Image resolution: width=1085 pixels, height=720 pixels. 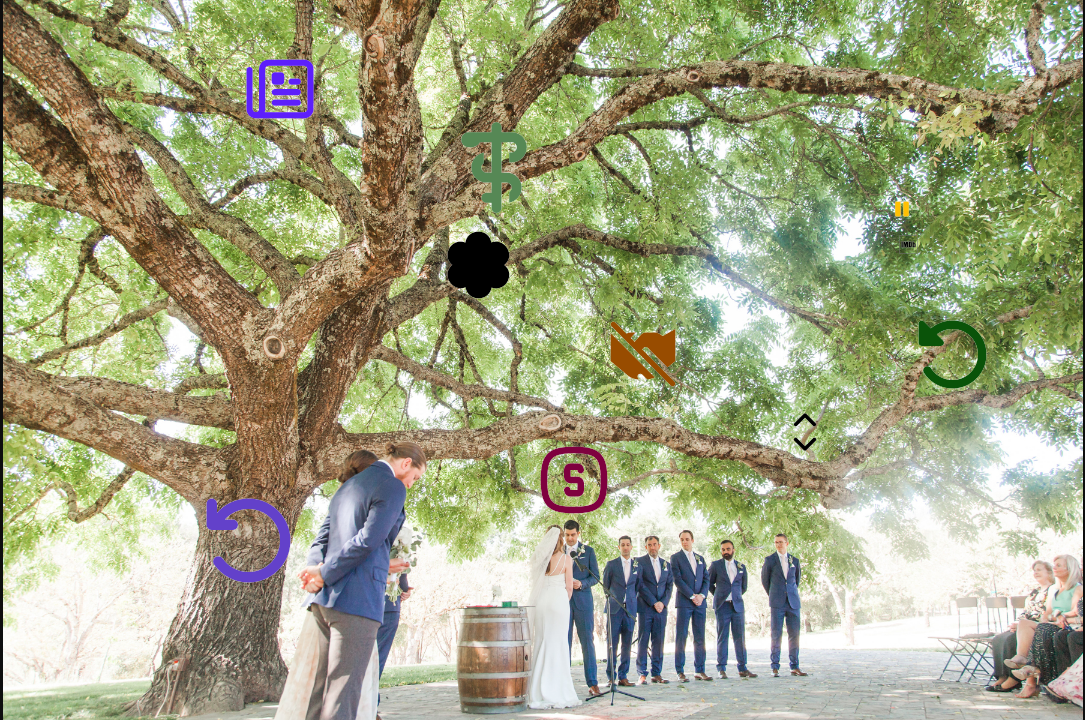 I want to click on indicates a canceled or declined agreement, so click(x=643, y=354).